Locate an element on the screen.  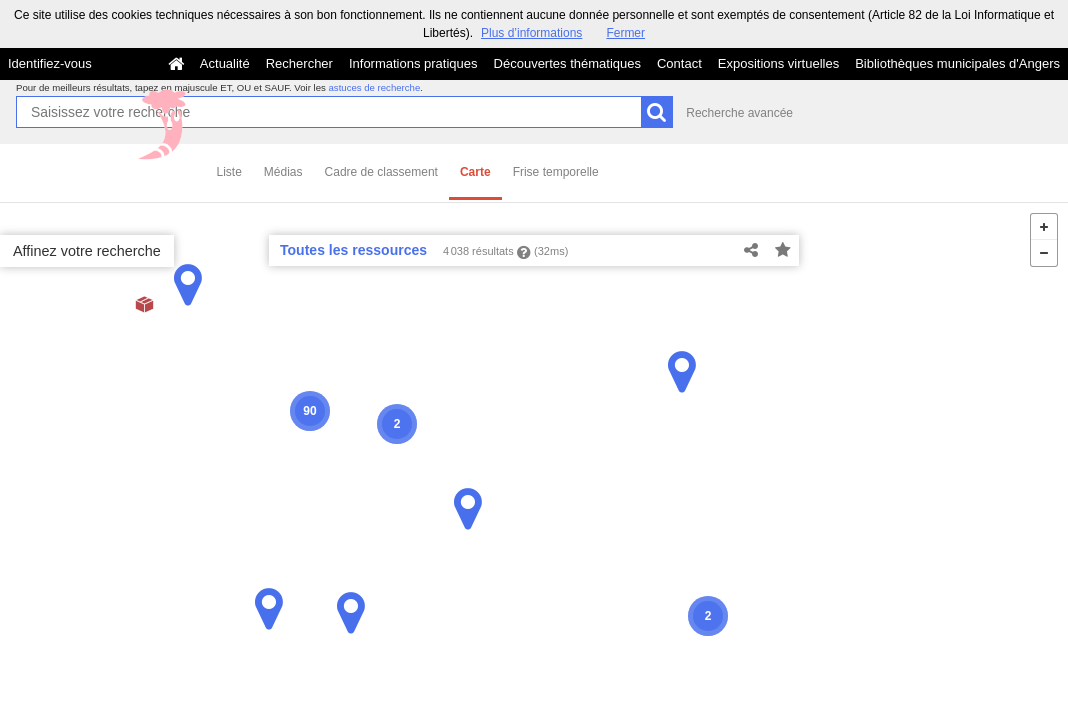
viking-themed beverage or tavern feature is located at coordinates (162, 123).